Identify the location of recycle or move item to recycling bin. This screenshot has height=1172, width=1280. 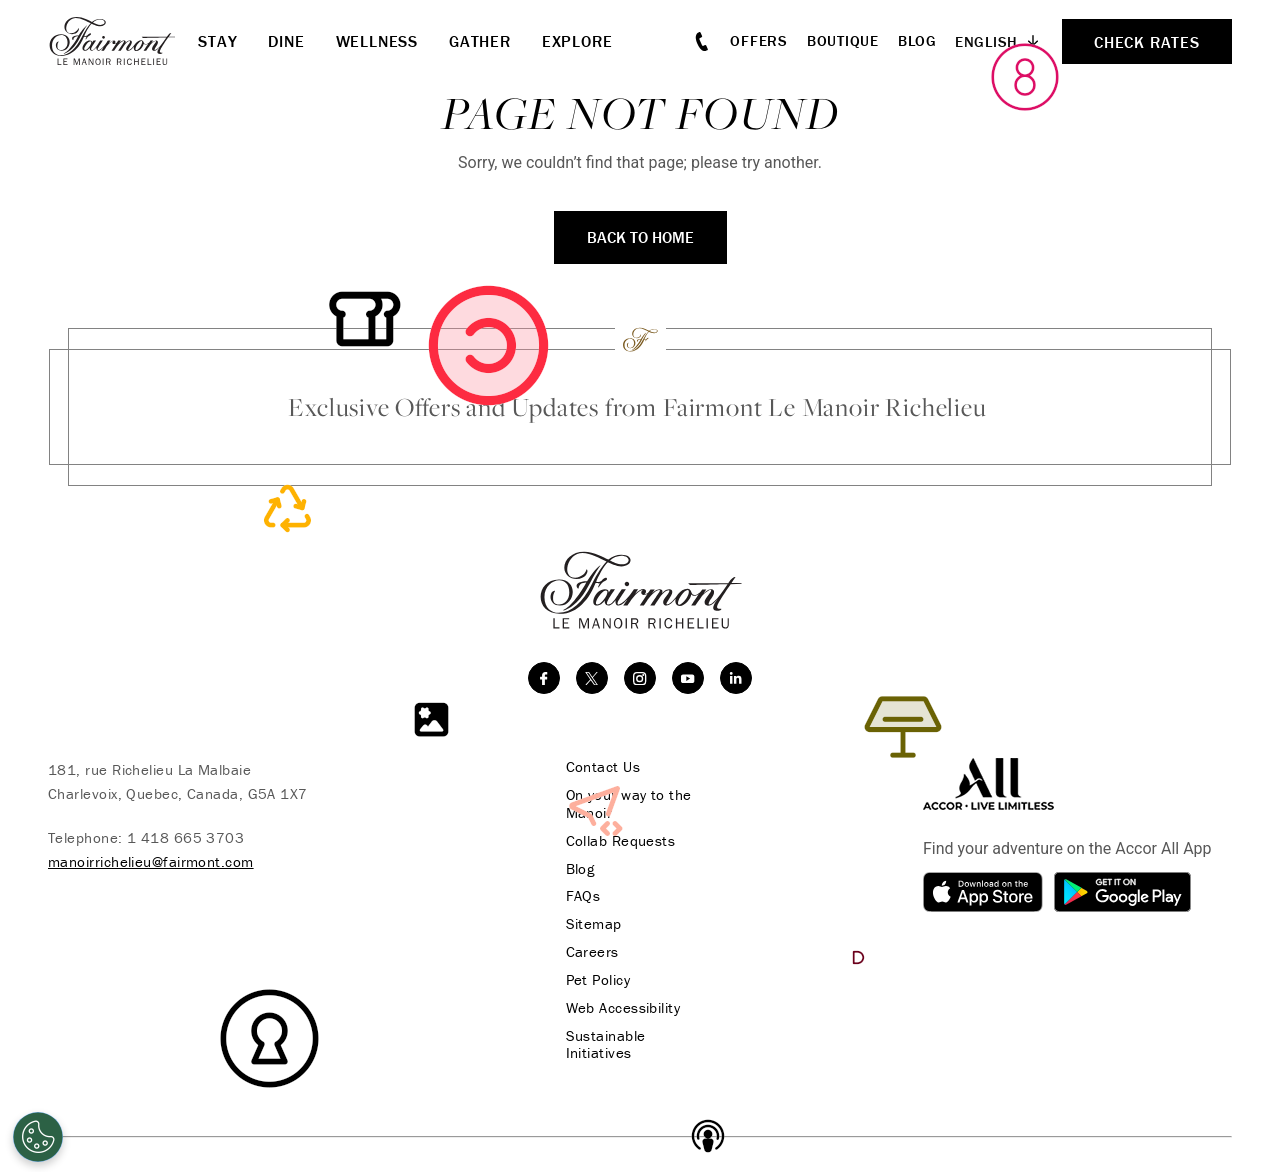
(287, 508).